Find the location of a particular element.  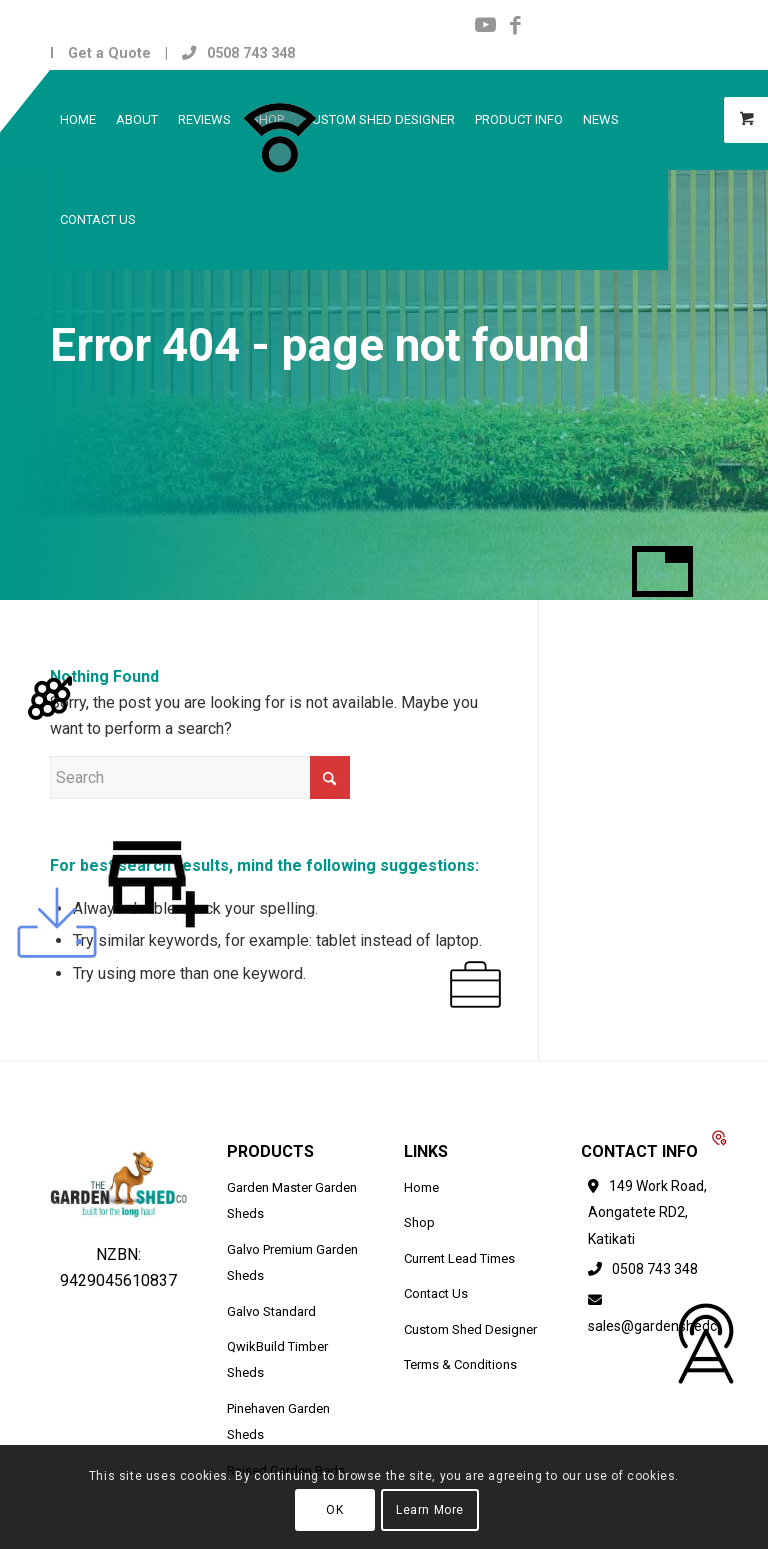

open a new browser tab is located at coordinates (662, 571).